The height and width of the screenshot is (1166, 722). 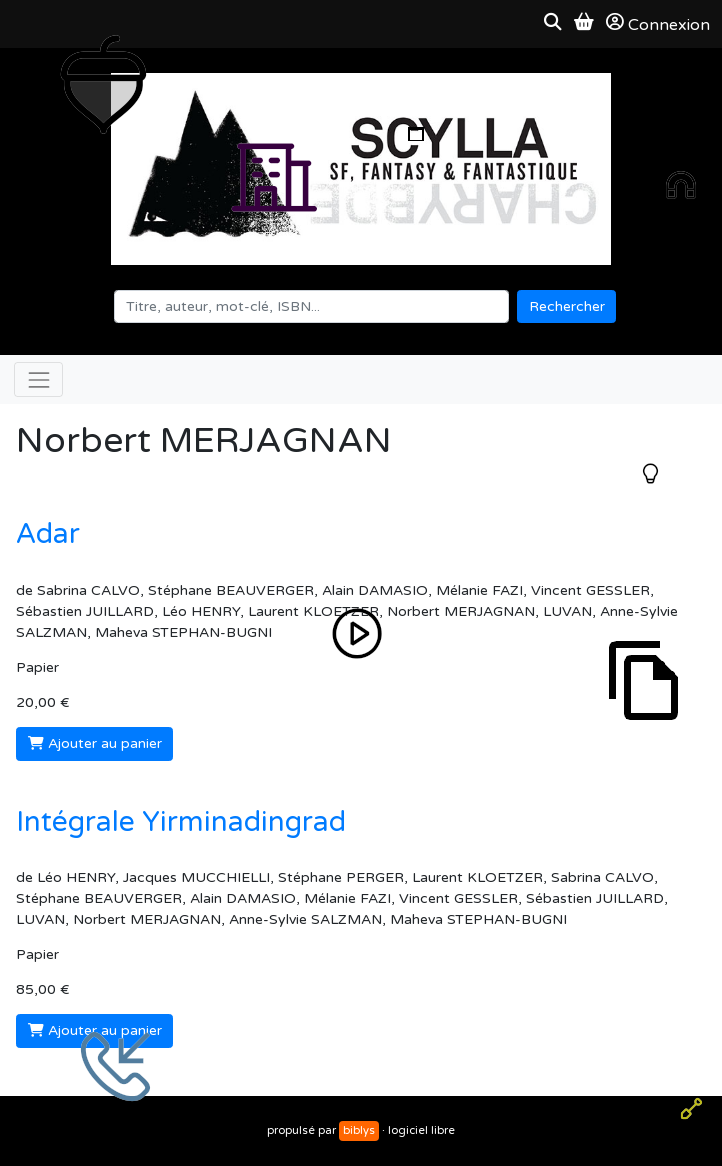 I want to click on nature or outdoors category indicator, so click(x=103, y=84).